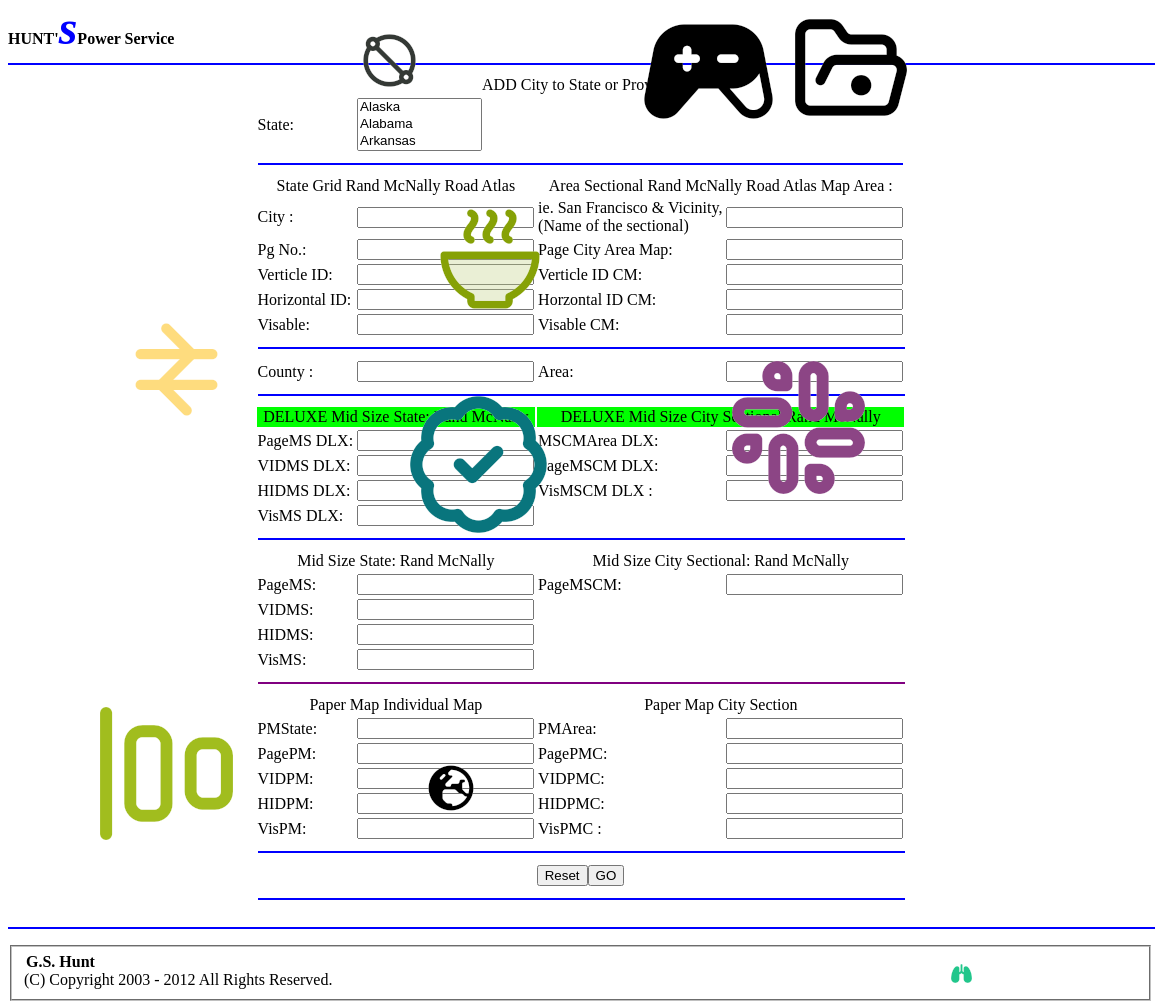 The image size is (1161, 1001). I want to click on measure or display diameter of a circular object, so click(389, 60).